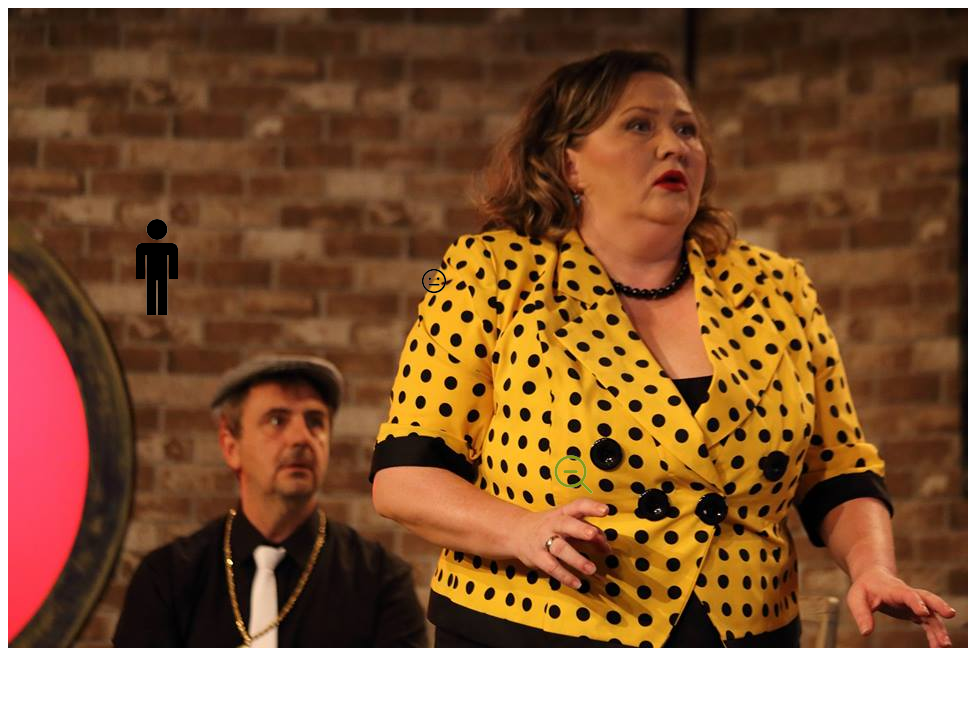 This screenshot has height=720, width=968. Describe the element at coordinates (157, 267) in the screenshot. I see `select male gender option` at that location.